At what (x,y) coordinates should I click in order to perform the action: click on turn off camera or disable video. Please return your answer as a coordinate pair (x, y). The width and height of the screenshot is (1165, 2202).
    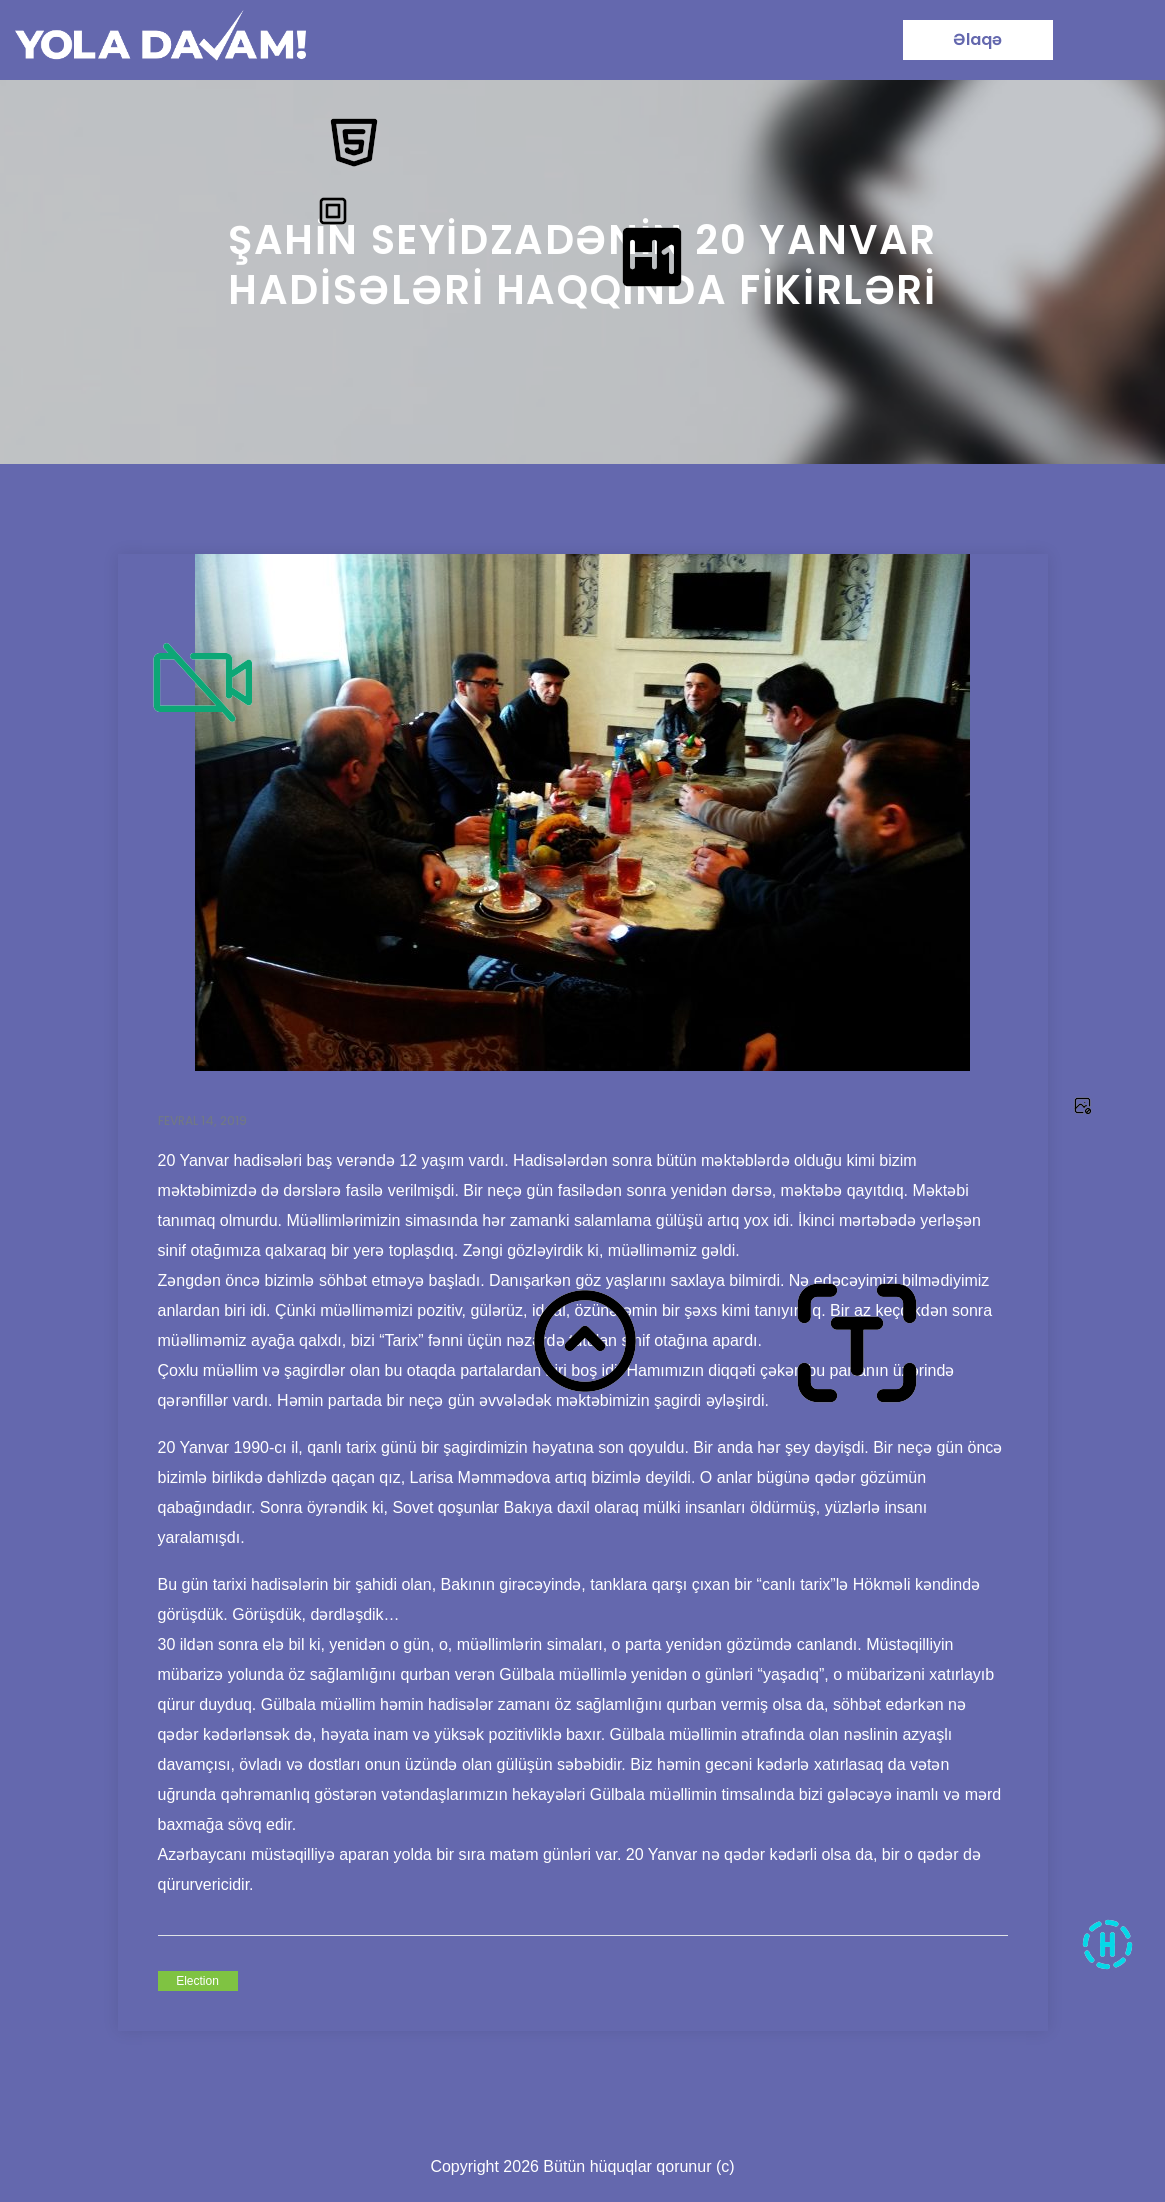
    Looking at the image, I should click on (199, 682).